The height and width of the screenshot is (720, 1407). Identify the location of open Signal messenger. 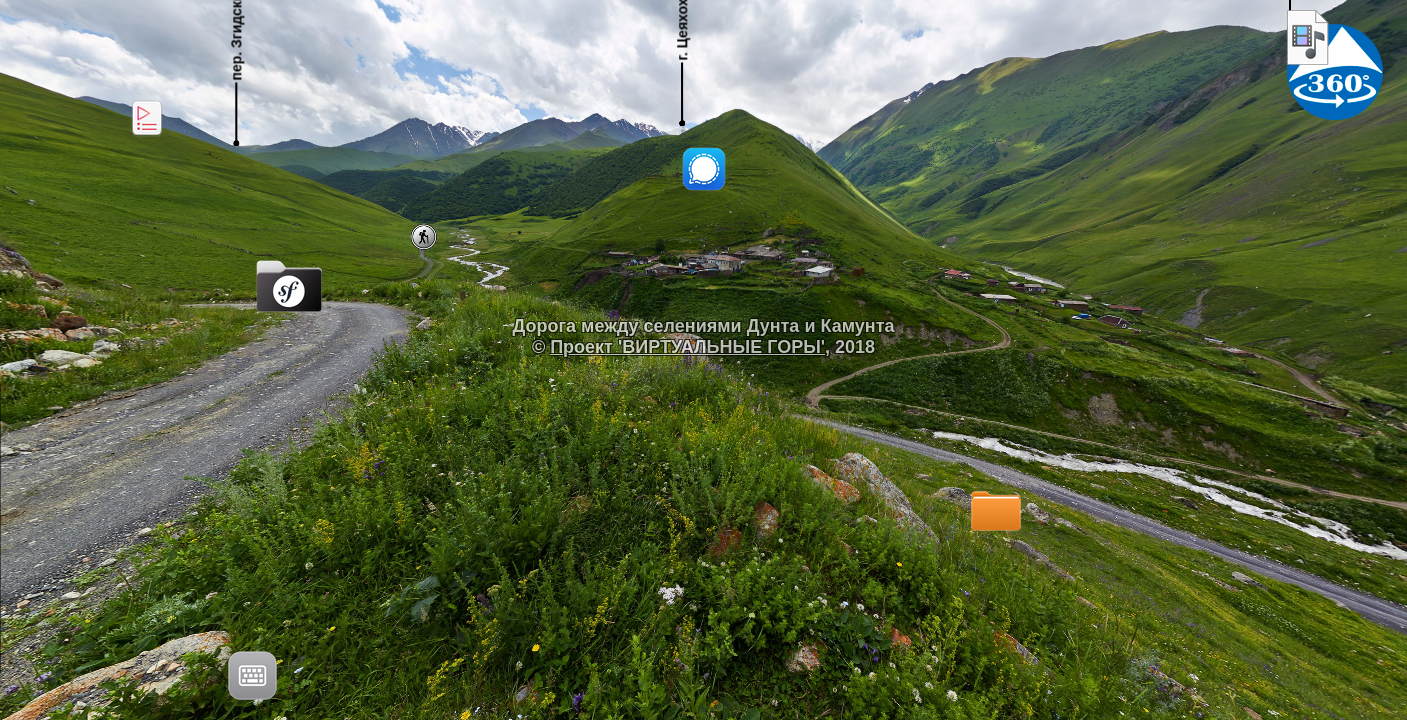
(704, 169).